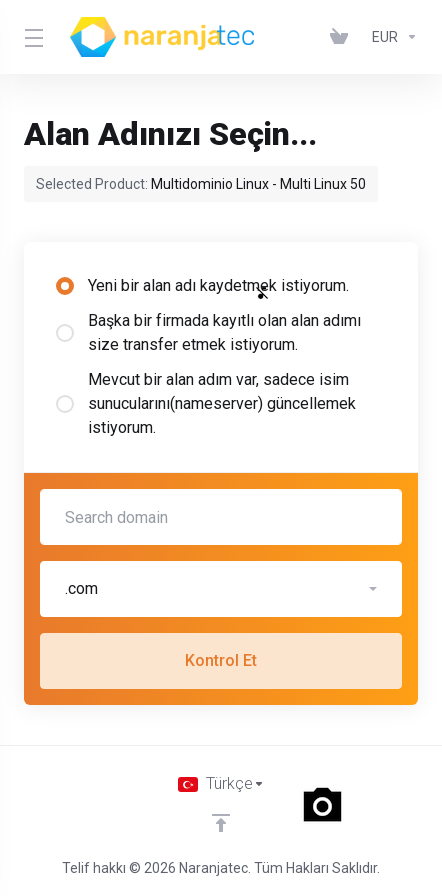 The width and height of the screenshot is (442, 896). What do you see at coordinates (322, 806) in the screenshot?
I see `open camera to take a photo` at bounding box center [322, 806].